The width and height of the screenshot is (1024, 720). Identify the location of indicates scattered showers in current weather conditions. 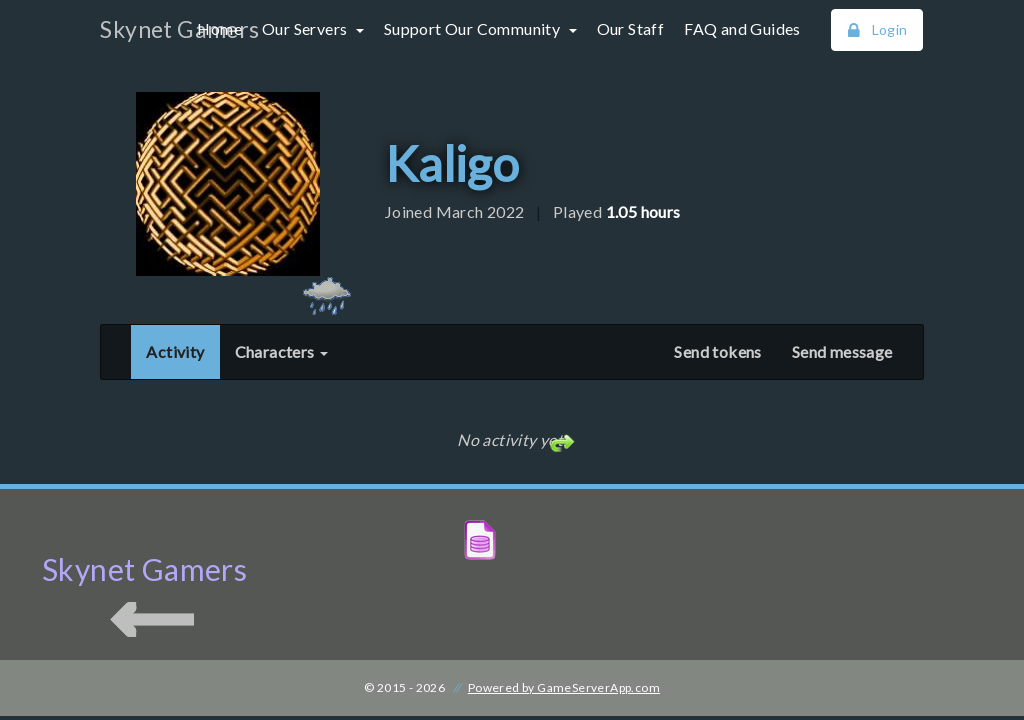
(327, 292).